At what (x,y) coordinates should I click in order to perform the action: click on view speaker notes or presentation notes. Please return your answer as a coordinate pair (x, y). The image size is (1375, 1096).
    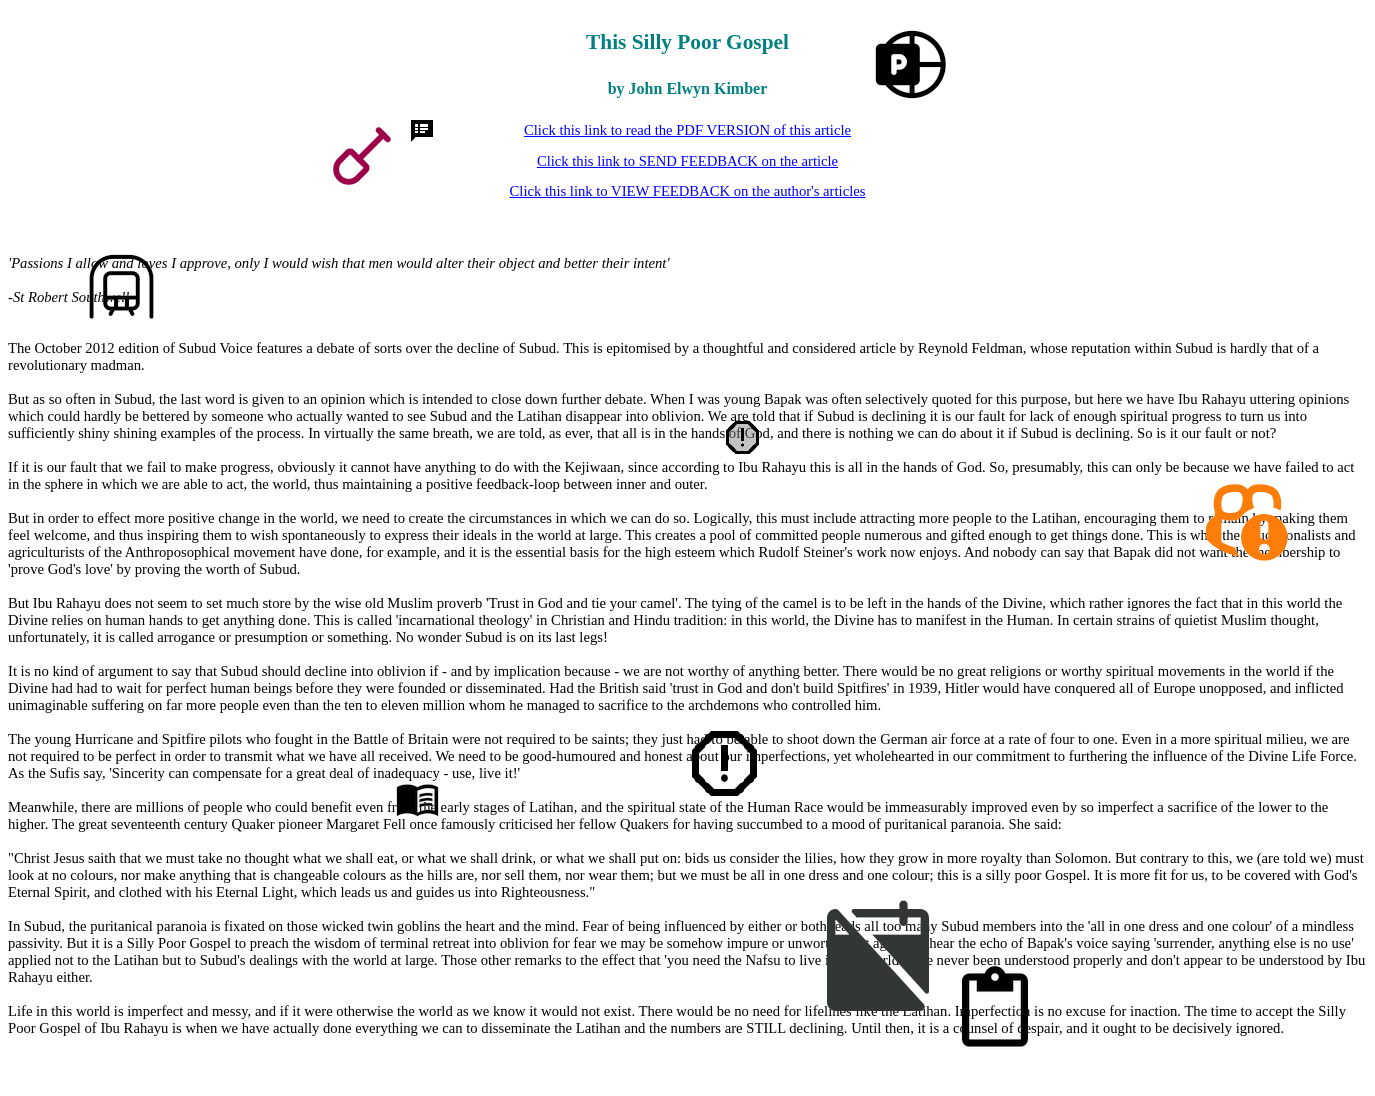
    Looking at the image, I should click on (422, 131).